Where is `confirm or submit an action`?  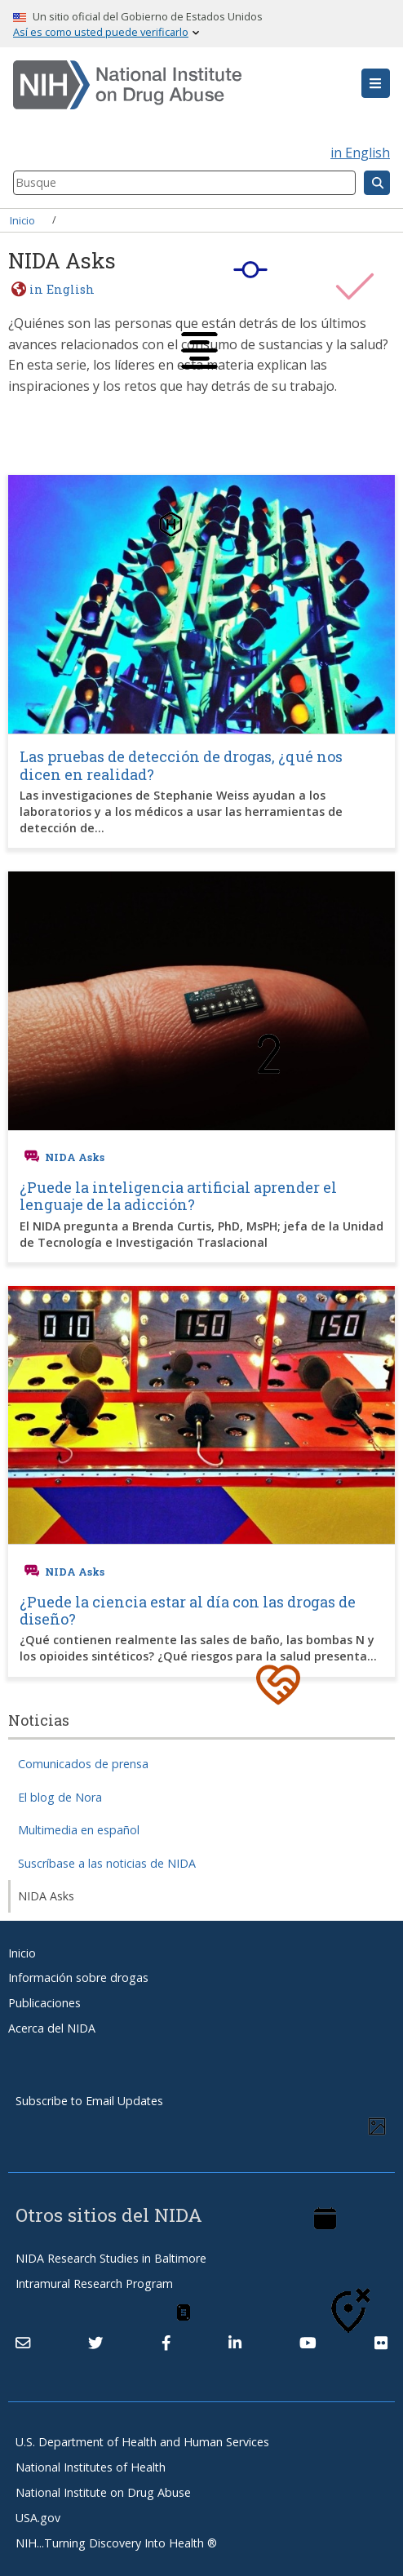
confirm or submit an action is located at coordinates (355, 286).